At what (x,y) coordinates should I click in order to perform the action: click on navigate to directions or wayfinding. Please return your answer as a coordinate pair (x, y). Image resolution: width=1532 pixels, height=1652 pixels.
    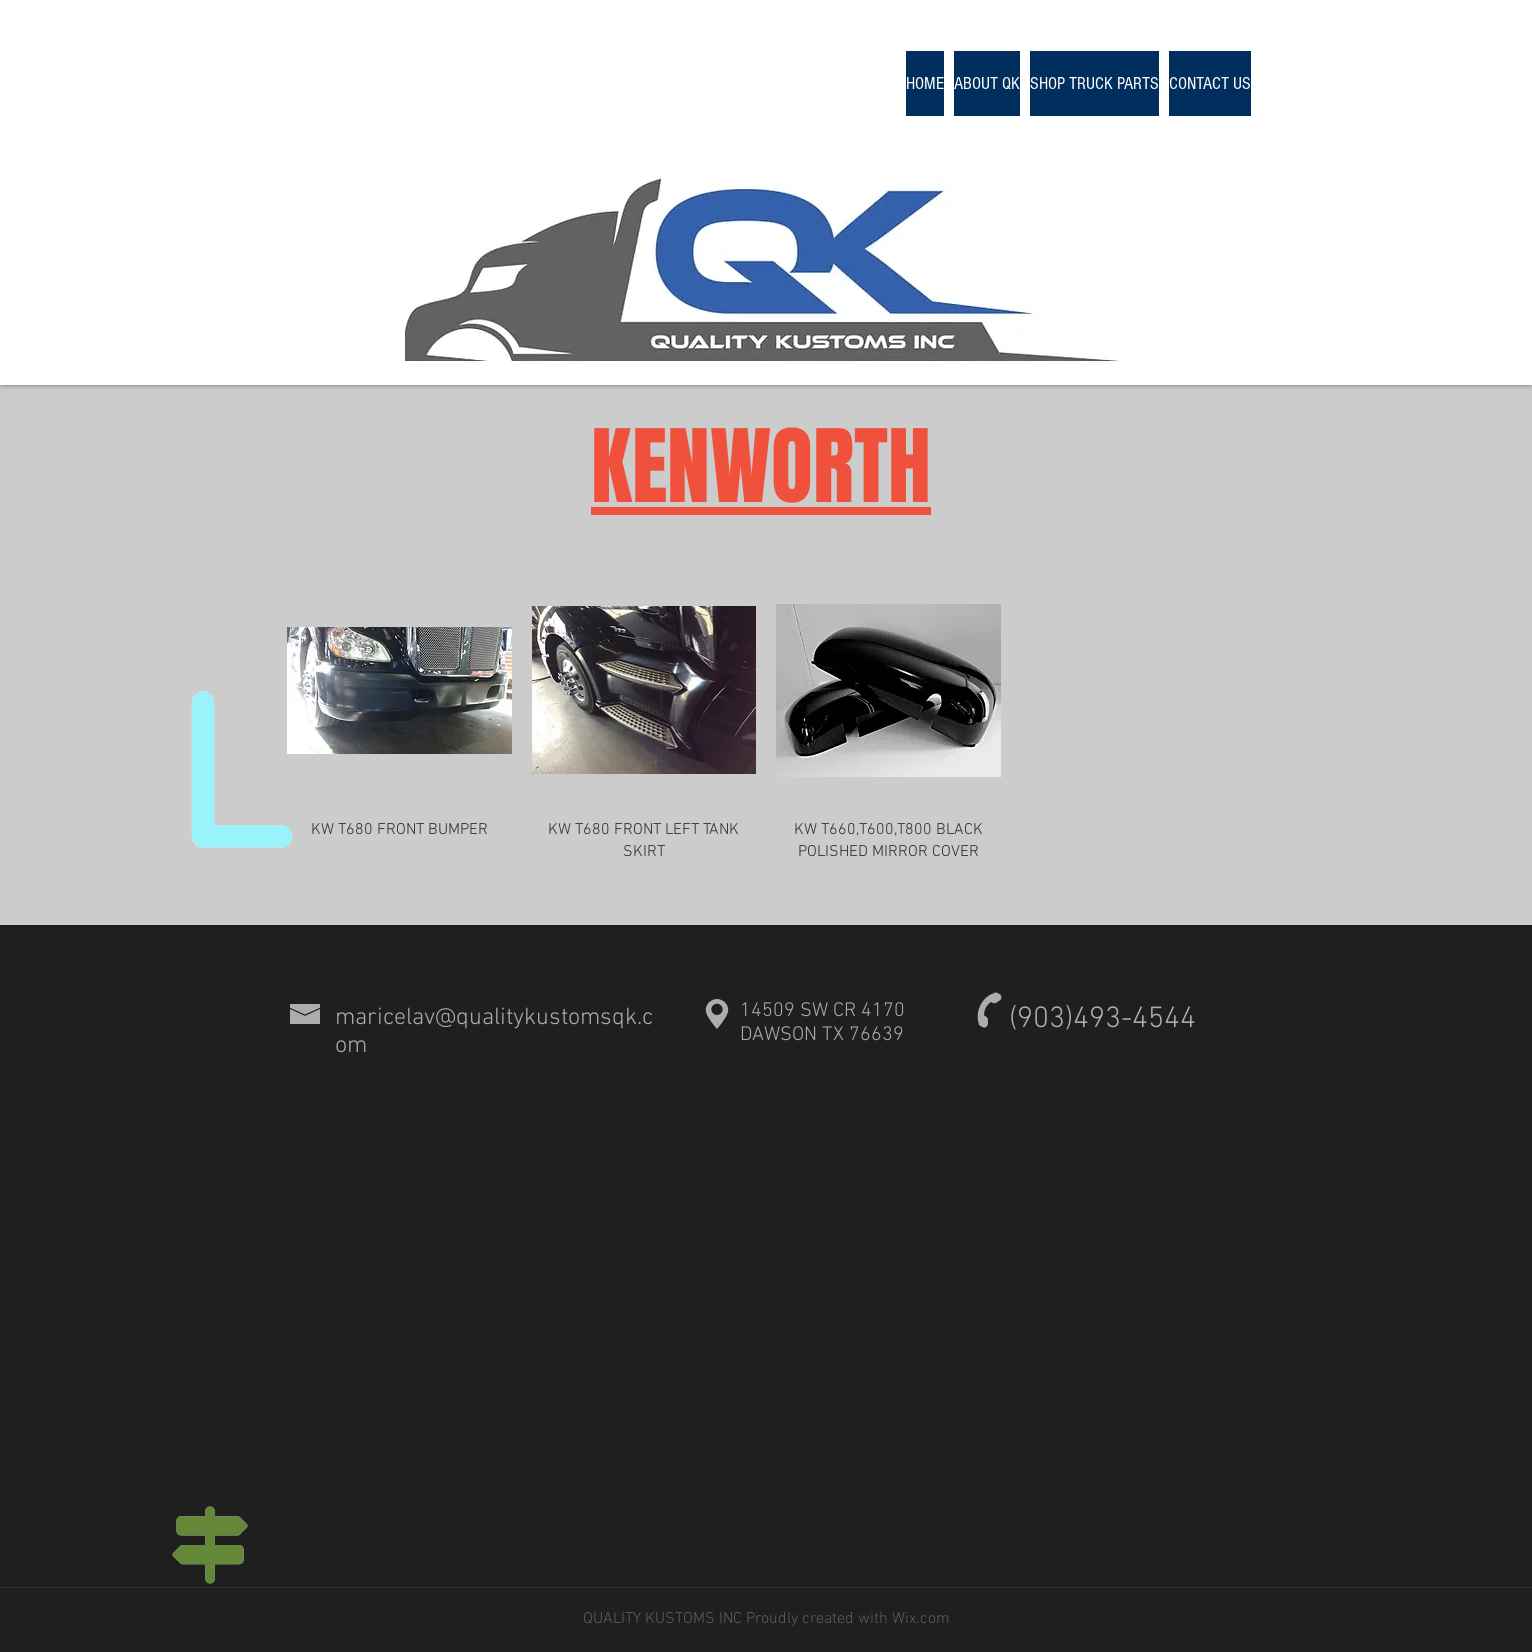
    Looking at the image, I should click on (210, 1545).